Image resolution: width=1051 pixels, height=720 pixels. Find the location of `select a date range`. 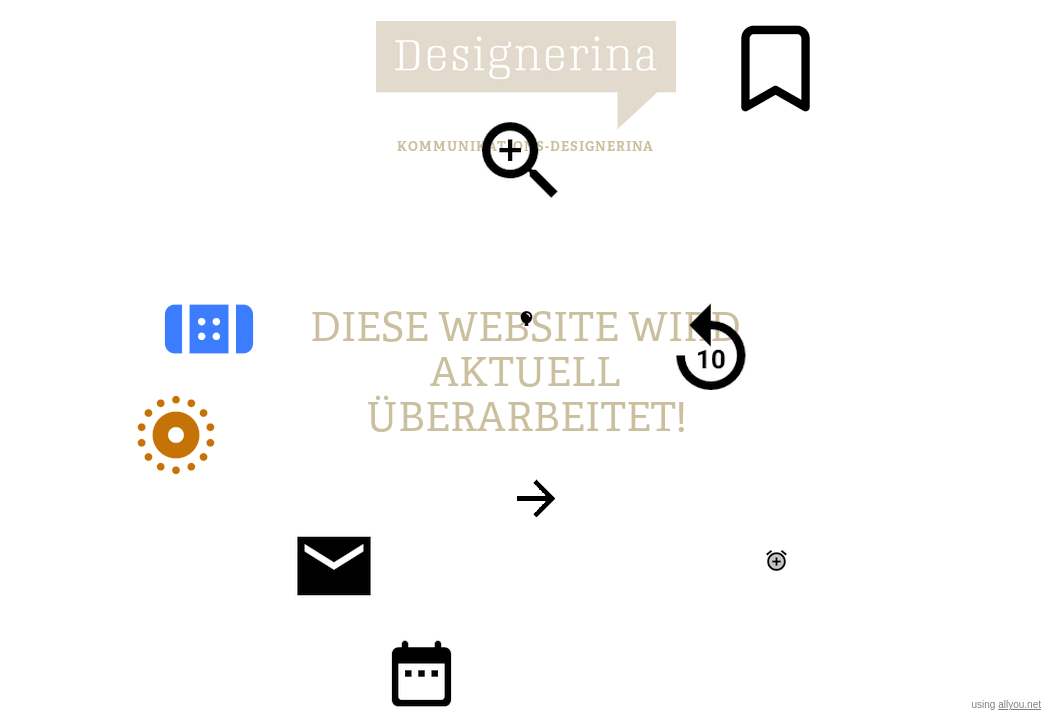

select a date range is located at coordinates (421, 673).